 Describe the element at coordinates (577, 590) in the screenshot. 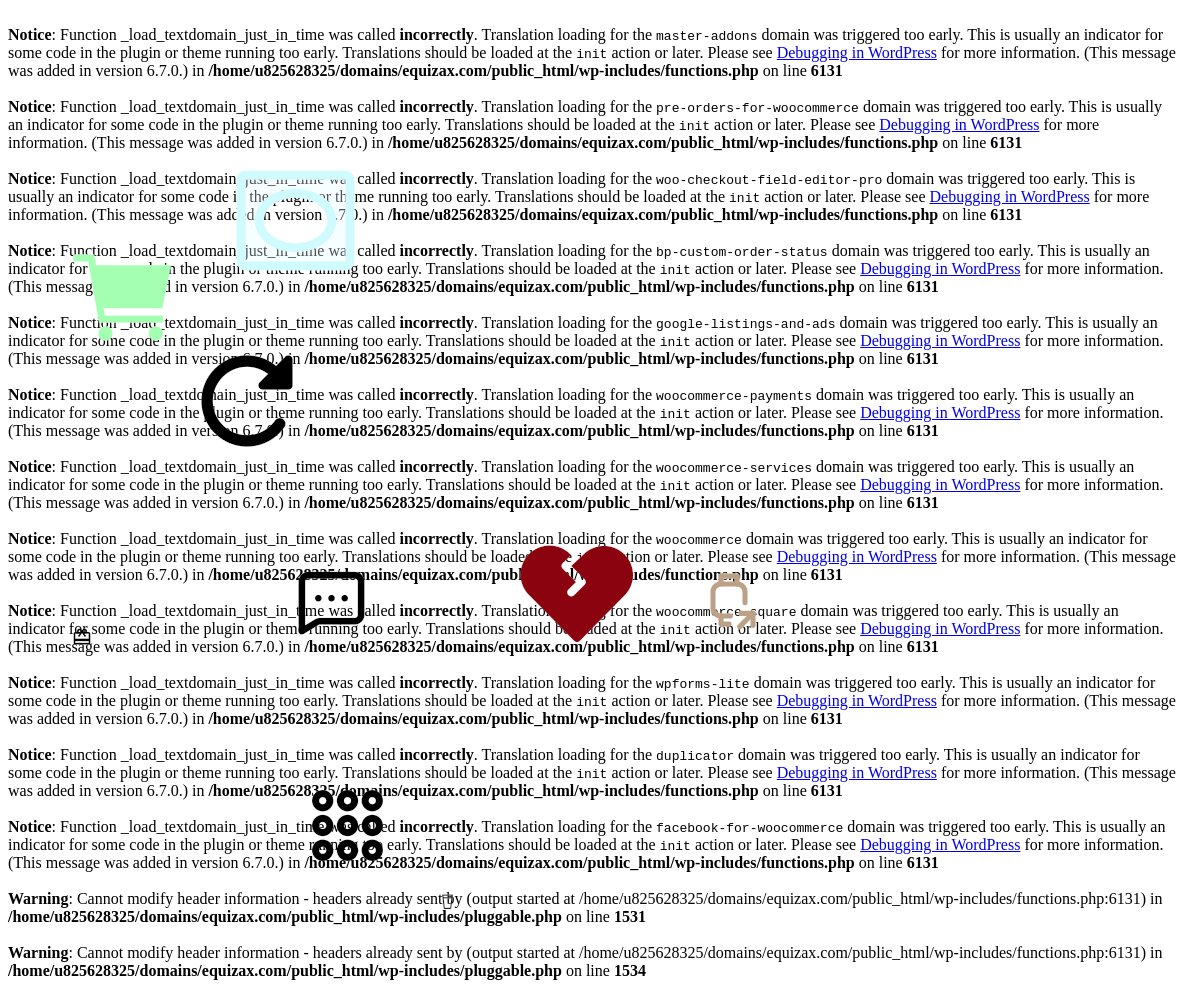

I see `unlike or remove from favorites` at that location.